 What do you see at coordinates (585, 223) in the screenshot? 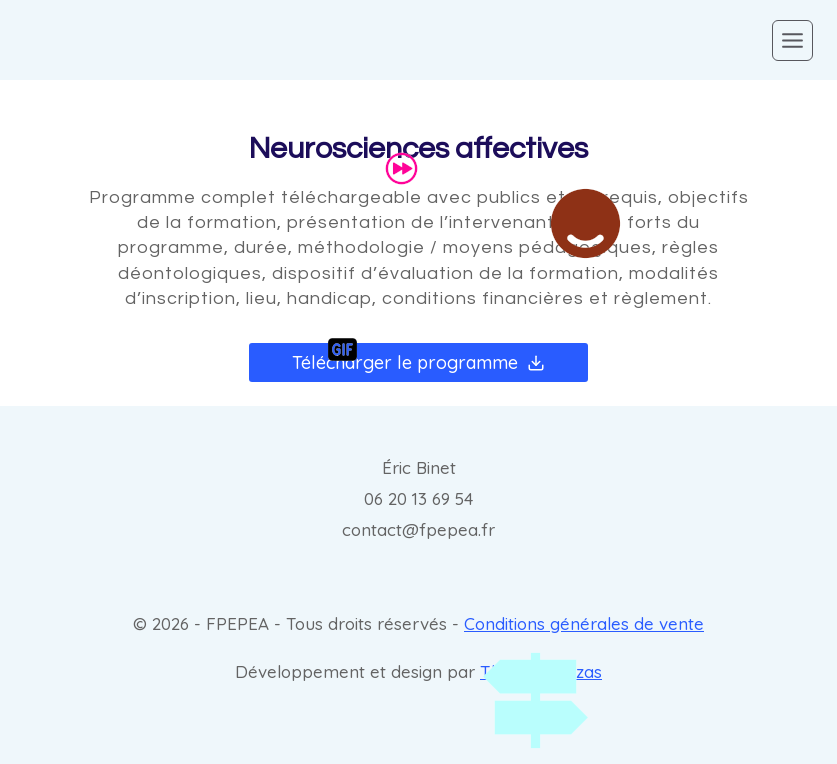
I see `apply inner shadow effect to bottom edge` at bounding box center [585, 223].